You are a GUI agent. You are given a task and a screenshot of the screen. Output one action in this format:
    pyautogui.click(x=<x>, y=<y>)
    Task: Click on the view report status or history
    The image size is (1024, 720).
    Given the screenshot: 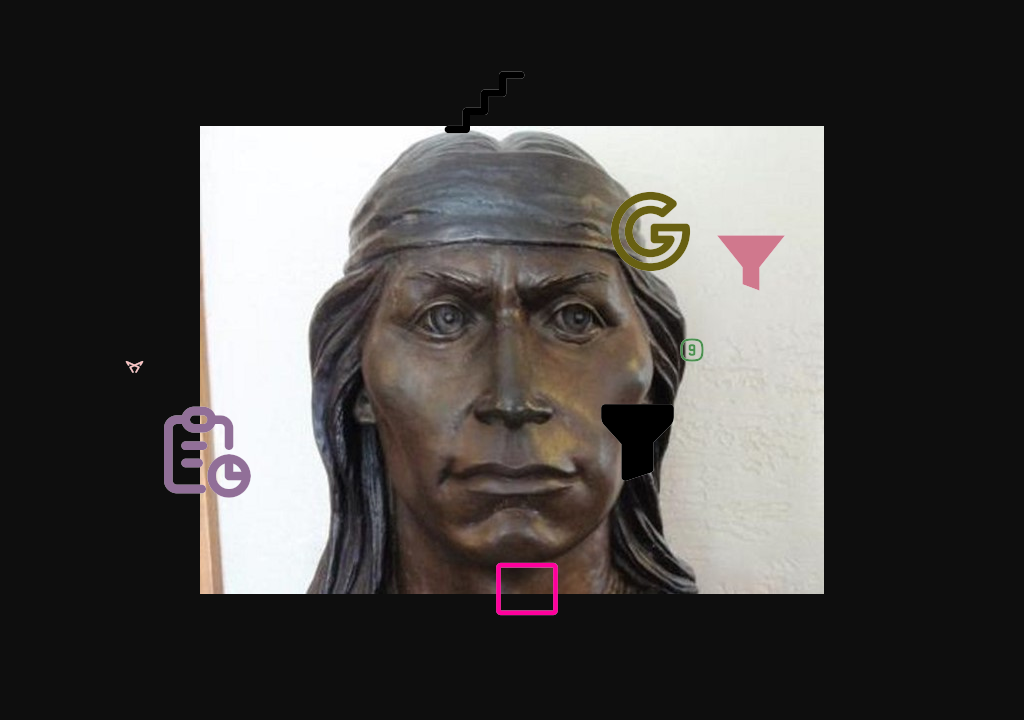 What is the action you would take?
    pyautogui.click(x=203, y=450)
    